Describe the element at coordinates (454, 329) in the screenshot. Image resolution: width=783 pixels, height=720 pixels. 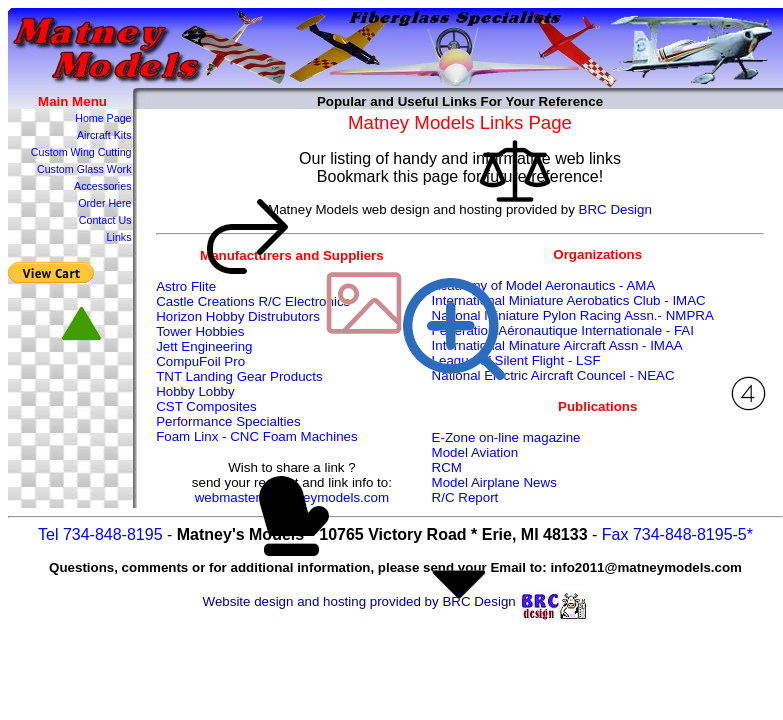
I see `zoom in on content` at that location.